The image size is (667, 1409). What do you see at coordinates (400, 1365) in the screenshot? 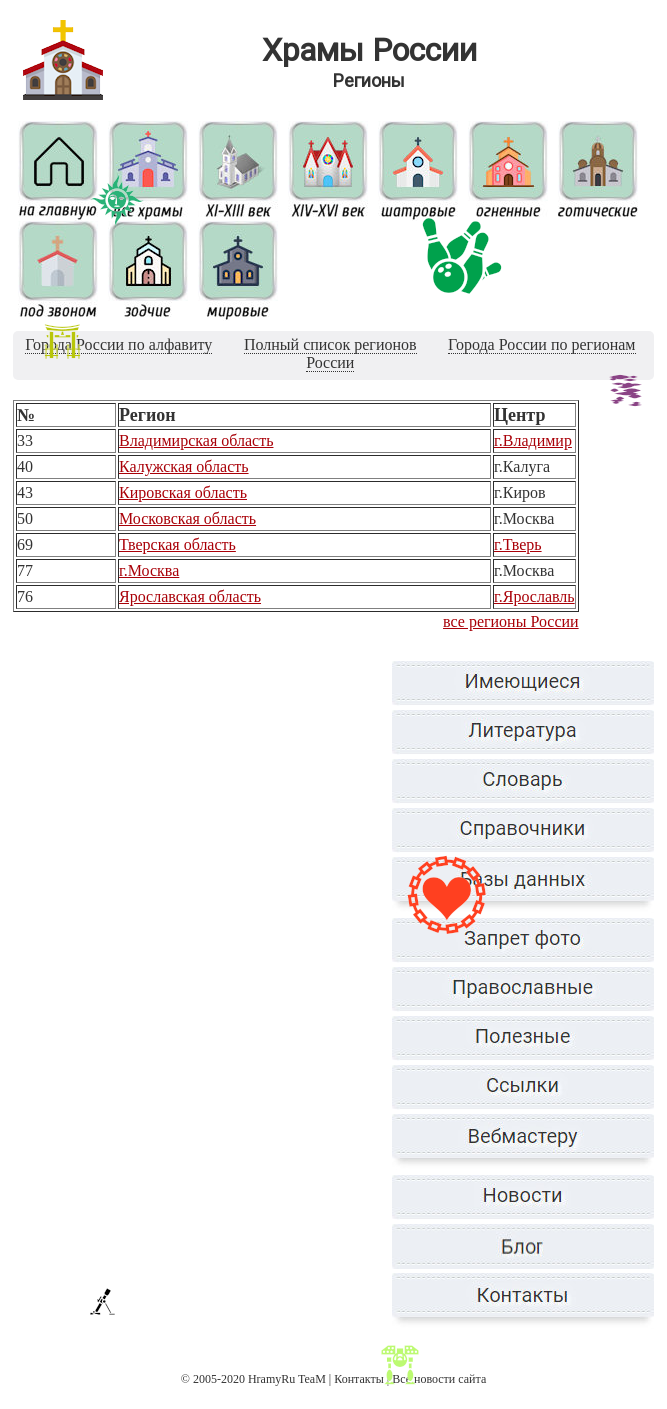
I see `select missile mech unit in game` at bounding box center [400, 1365].